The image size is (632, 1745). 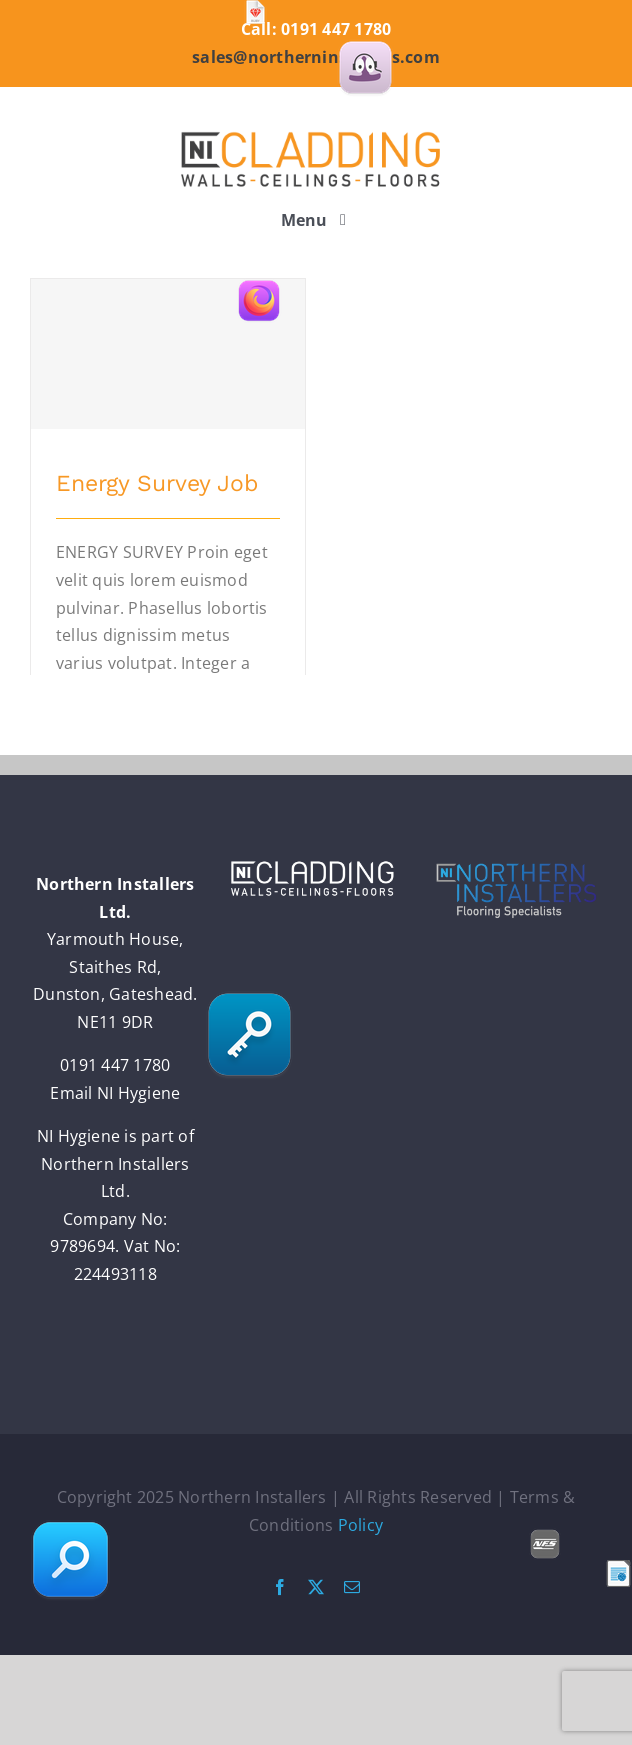 I want to click on open gpodder podcast manager, so click(x=365, y=67).